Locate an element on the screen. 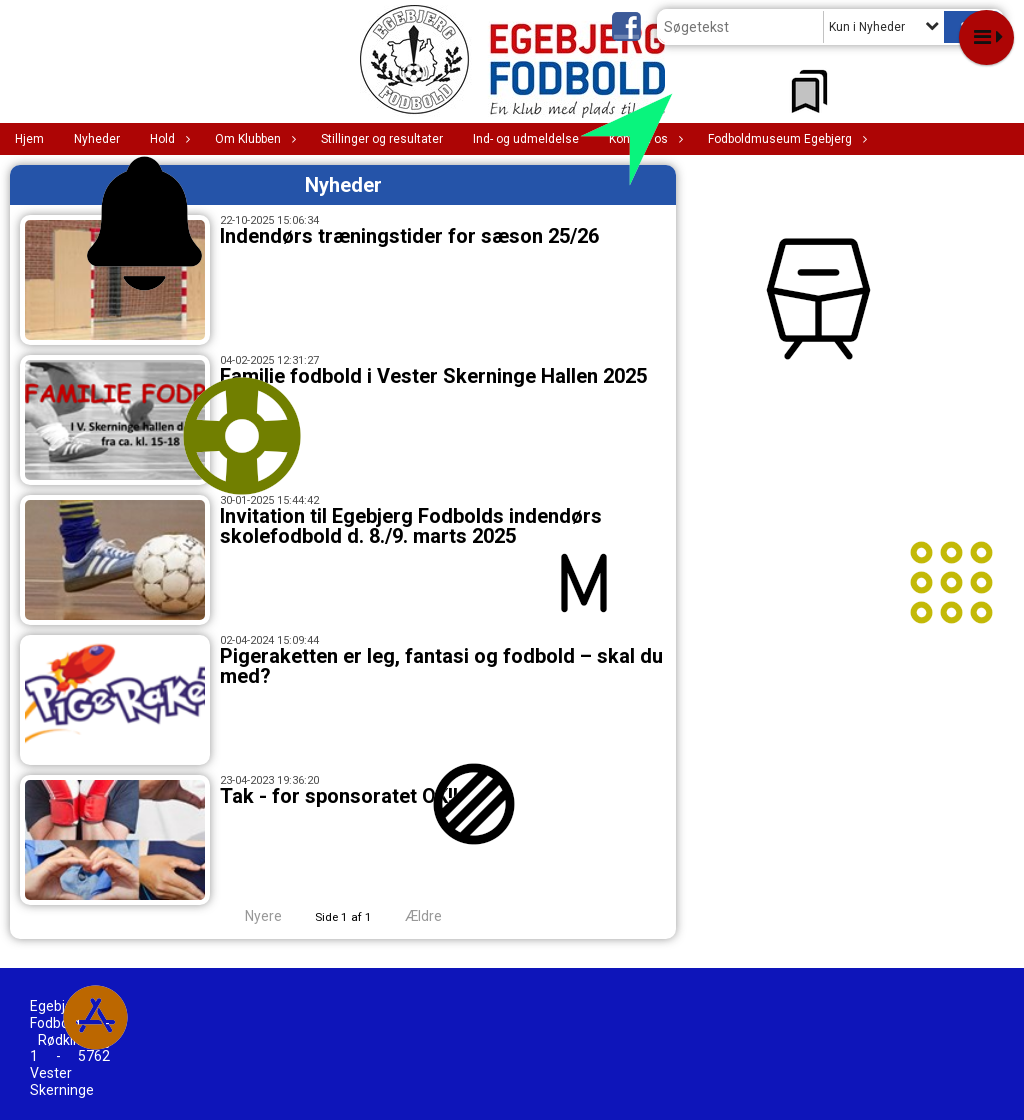  view regional train schedules is located at coordinates (818, 294).